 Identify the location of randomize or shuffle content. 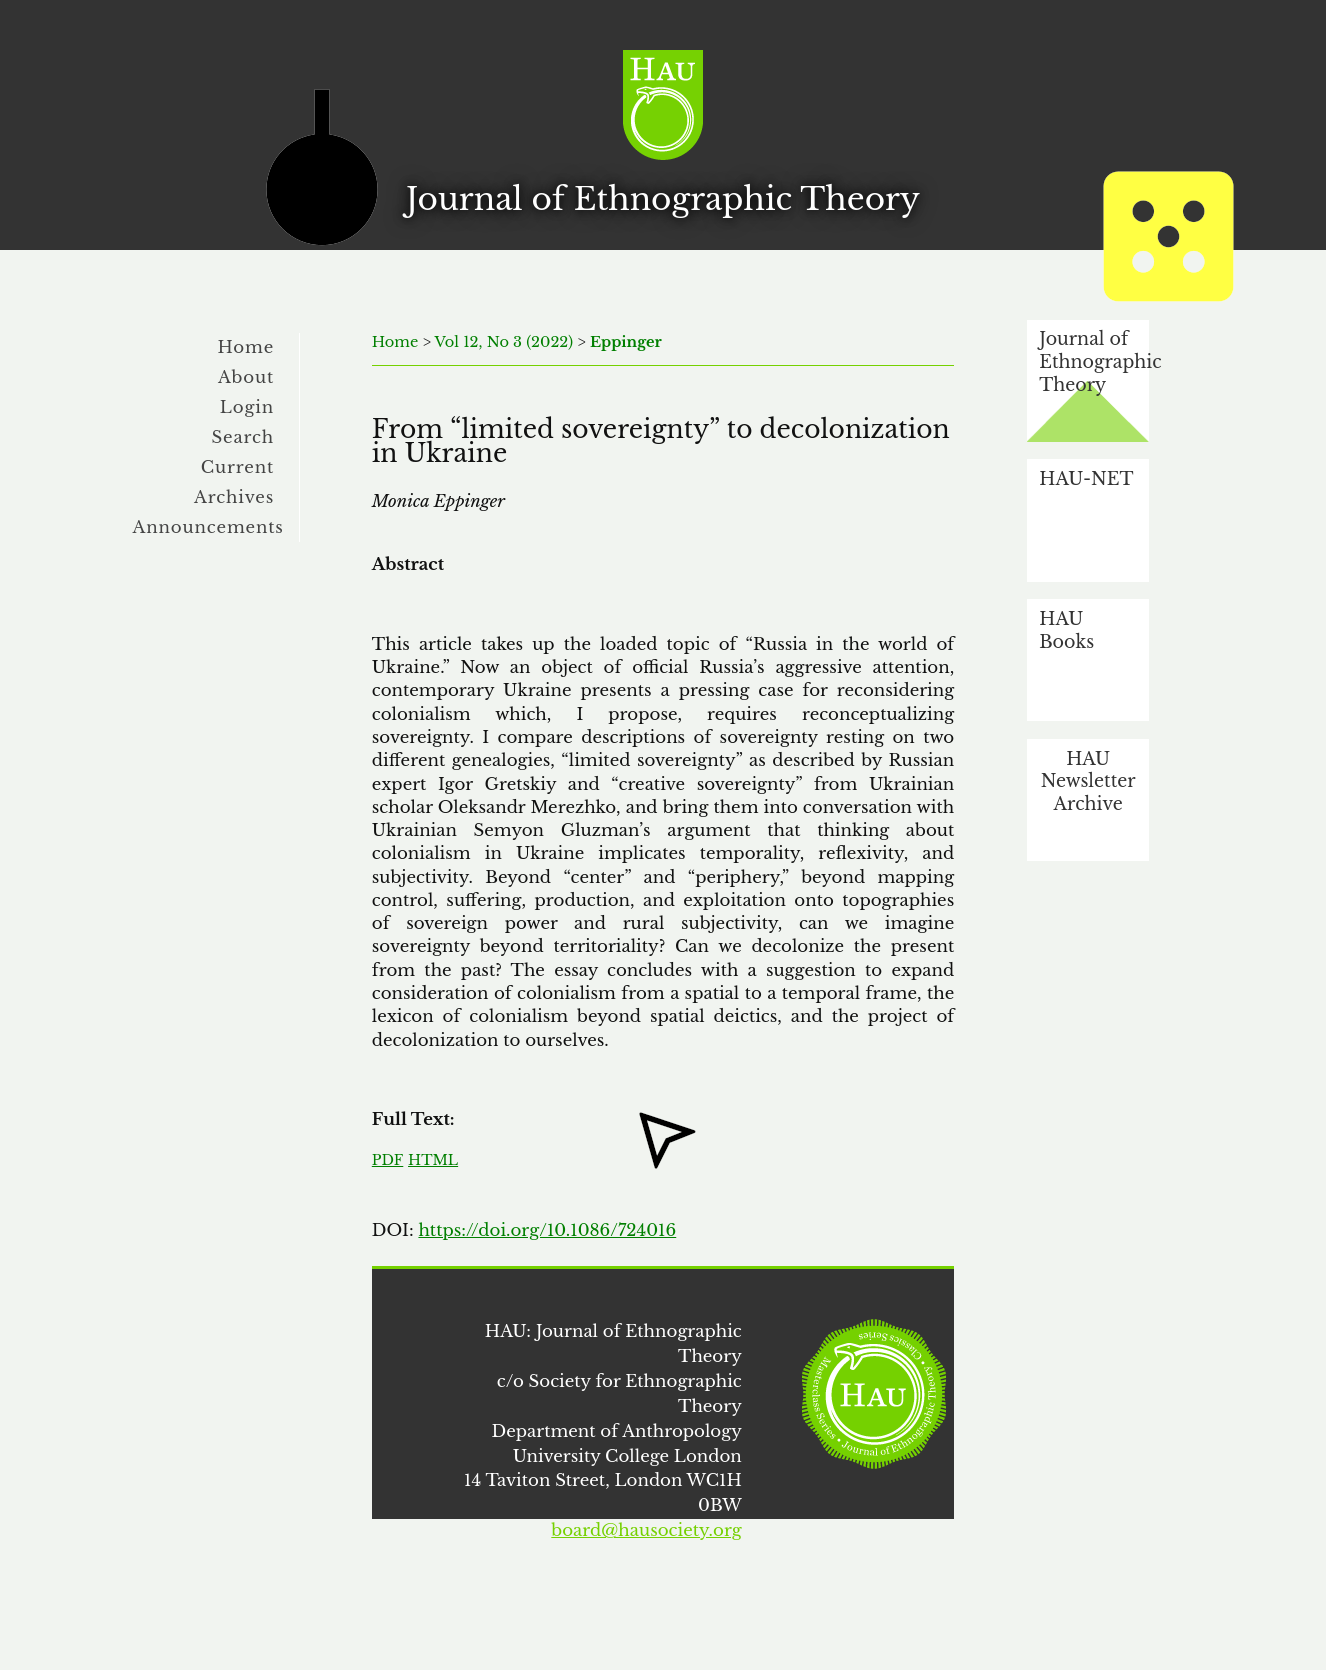
(1168, 236).